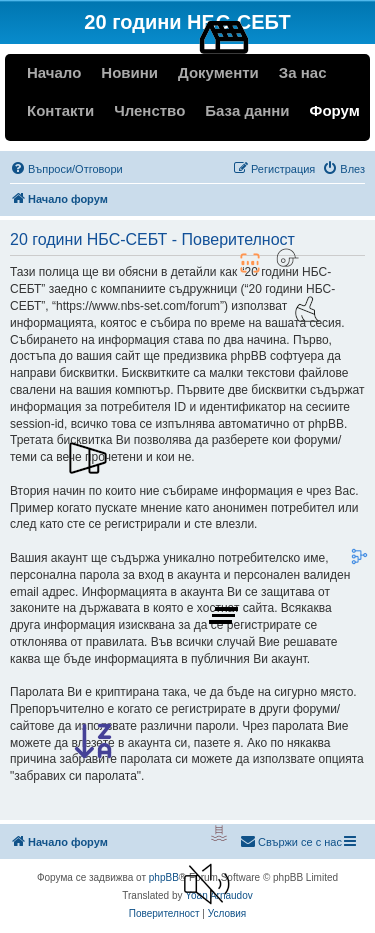 The image size is (375, 933). I want to click on sort items in reverse alphabetical order (Z to A), so click(94, 741).